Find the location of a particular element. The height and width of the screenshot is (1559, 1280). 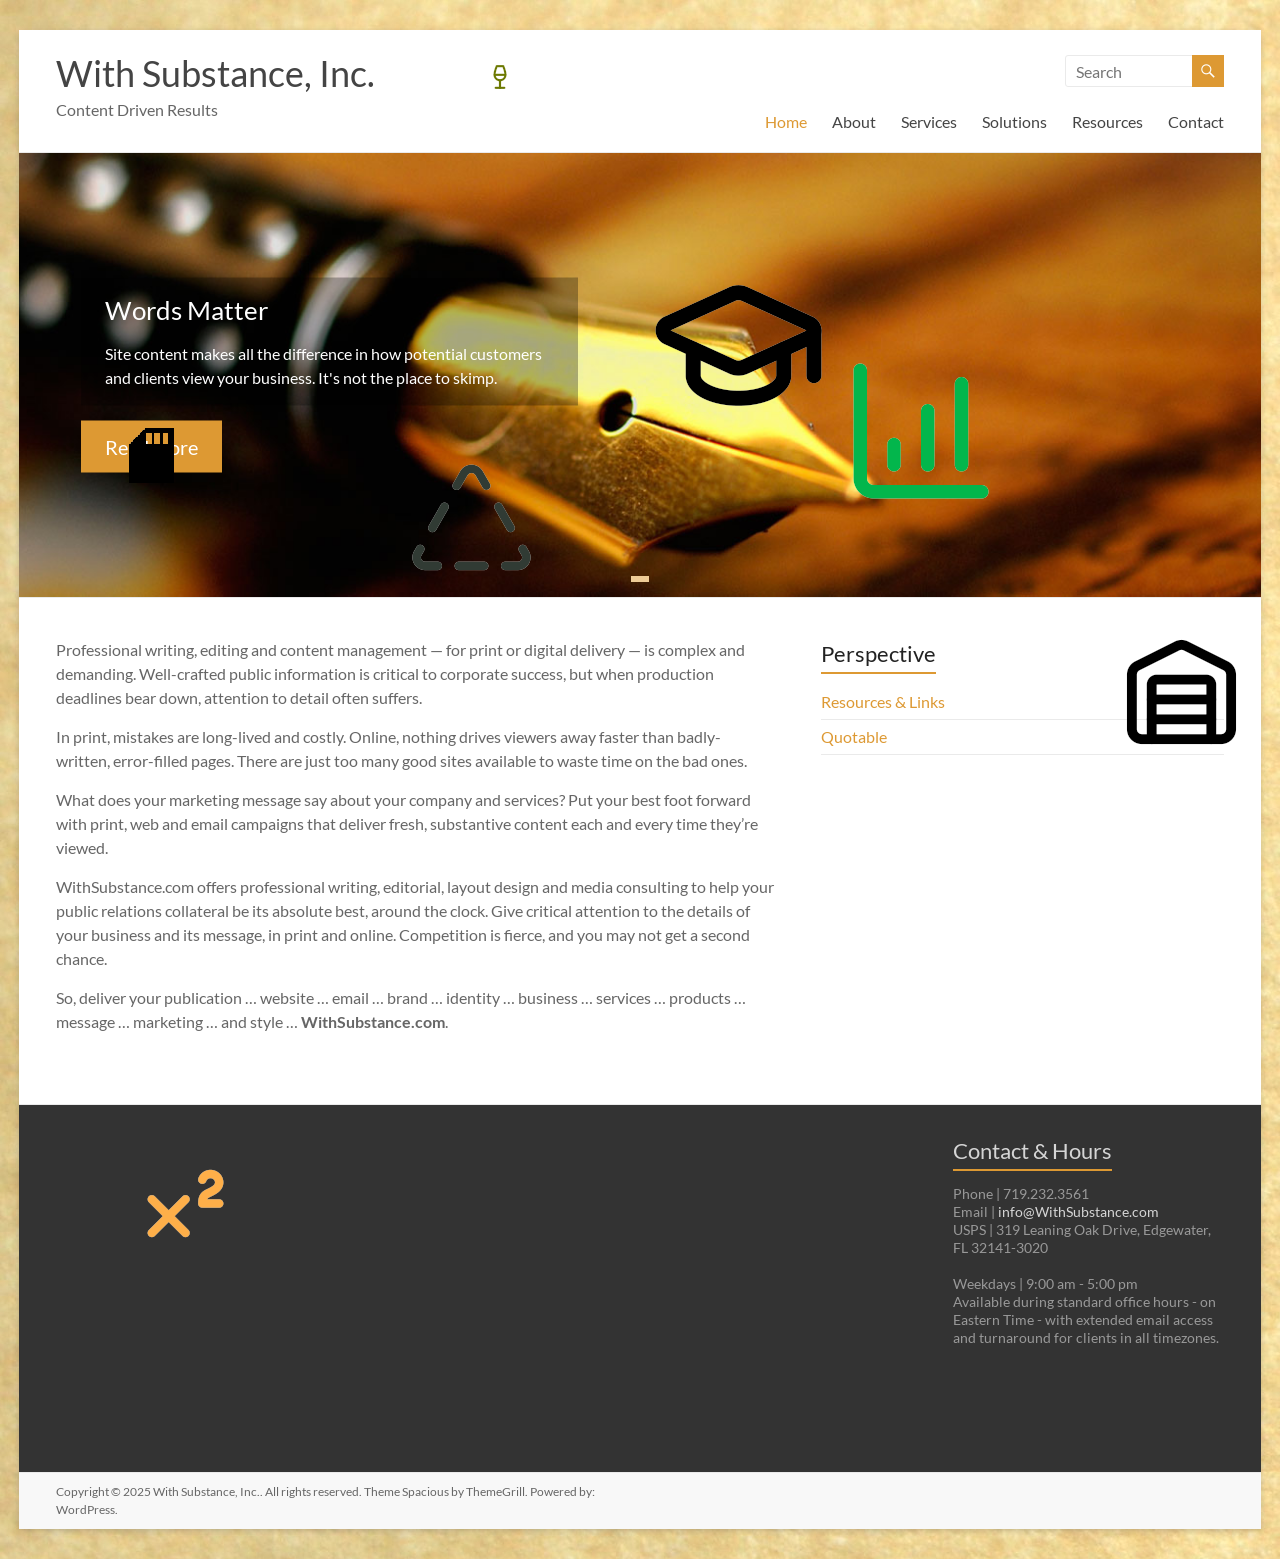

access education or learning resources is located at coordinates (738, 345).